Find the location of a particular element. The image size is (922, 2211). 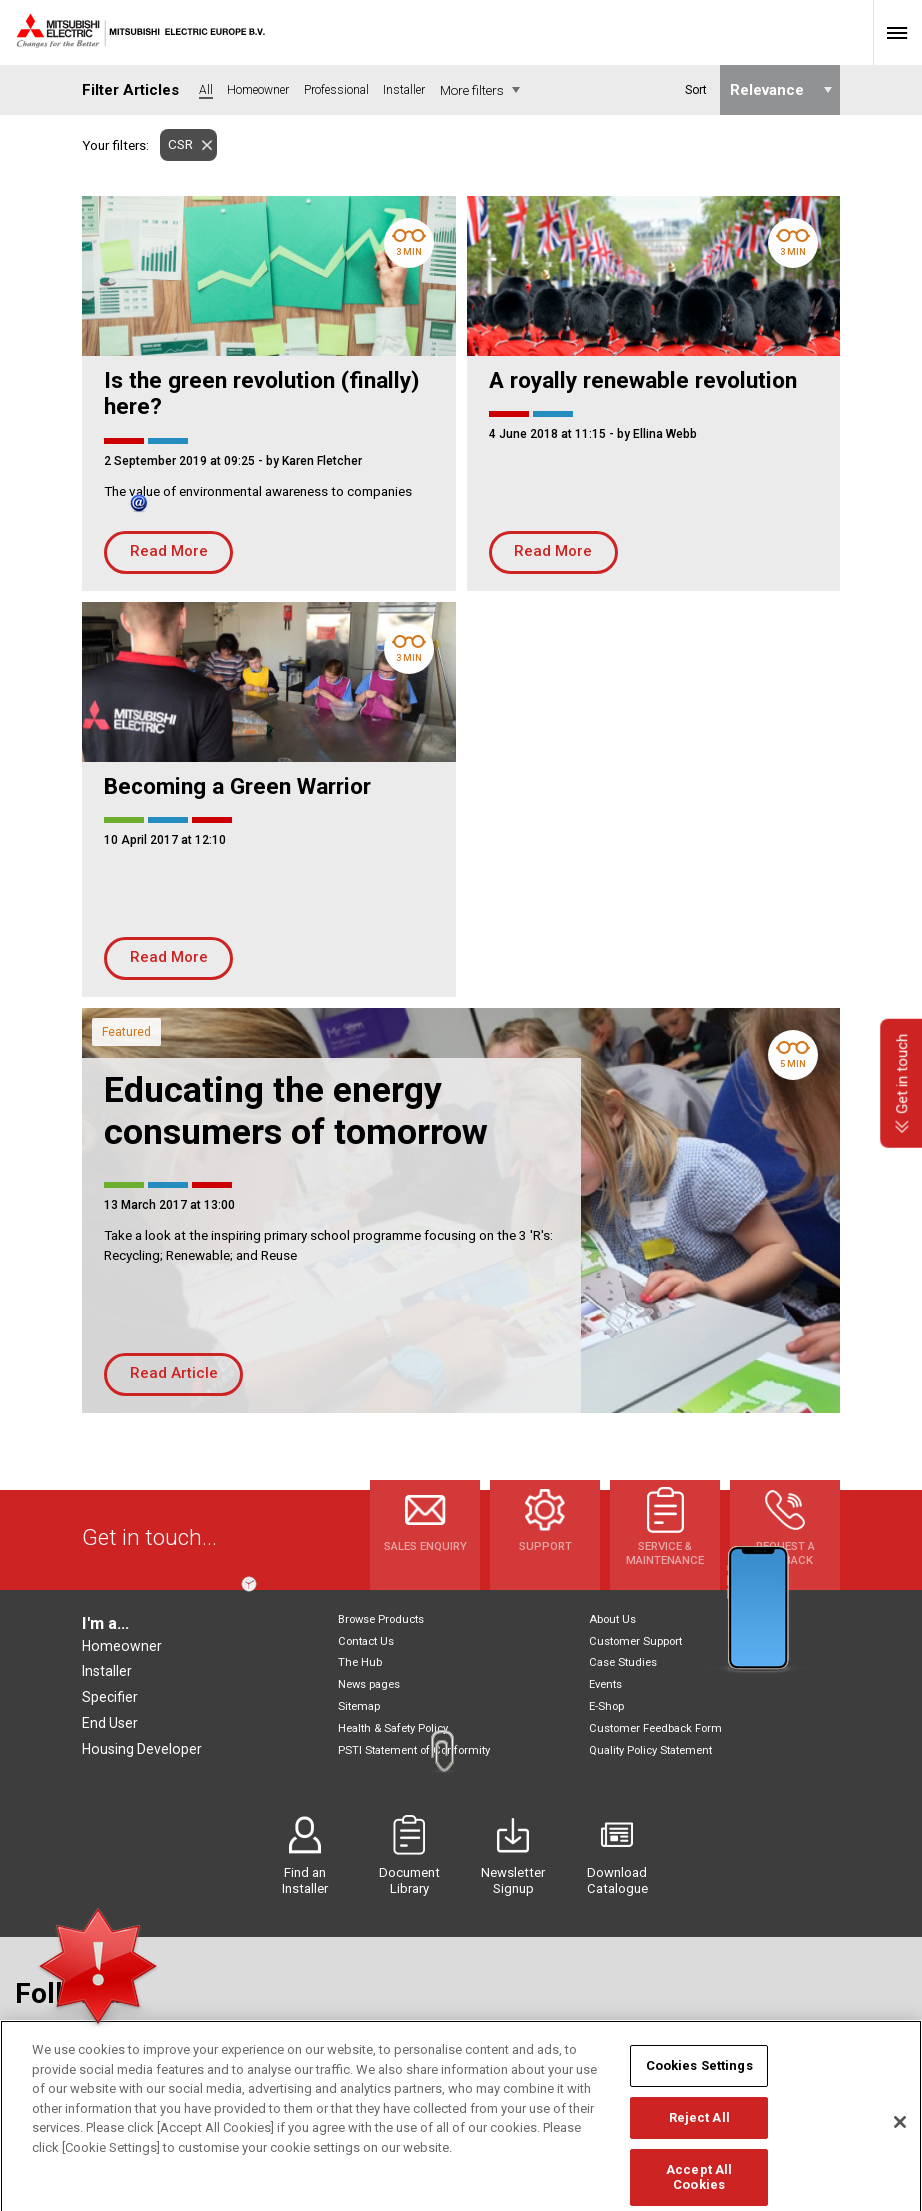

open date and time settings is located at coordinates (249, 1584).